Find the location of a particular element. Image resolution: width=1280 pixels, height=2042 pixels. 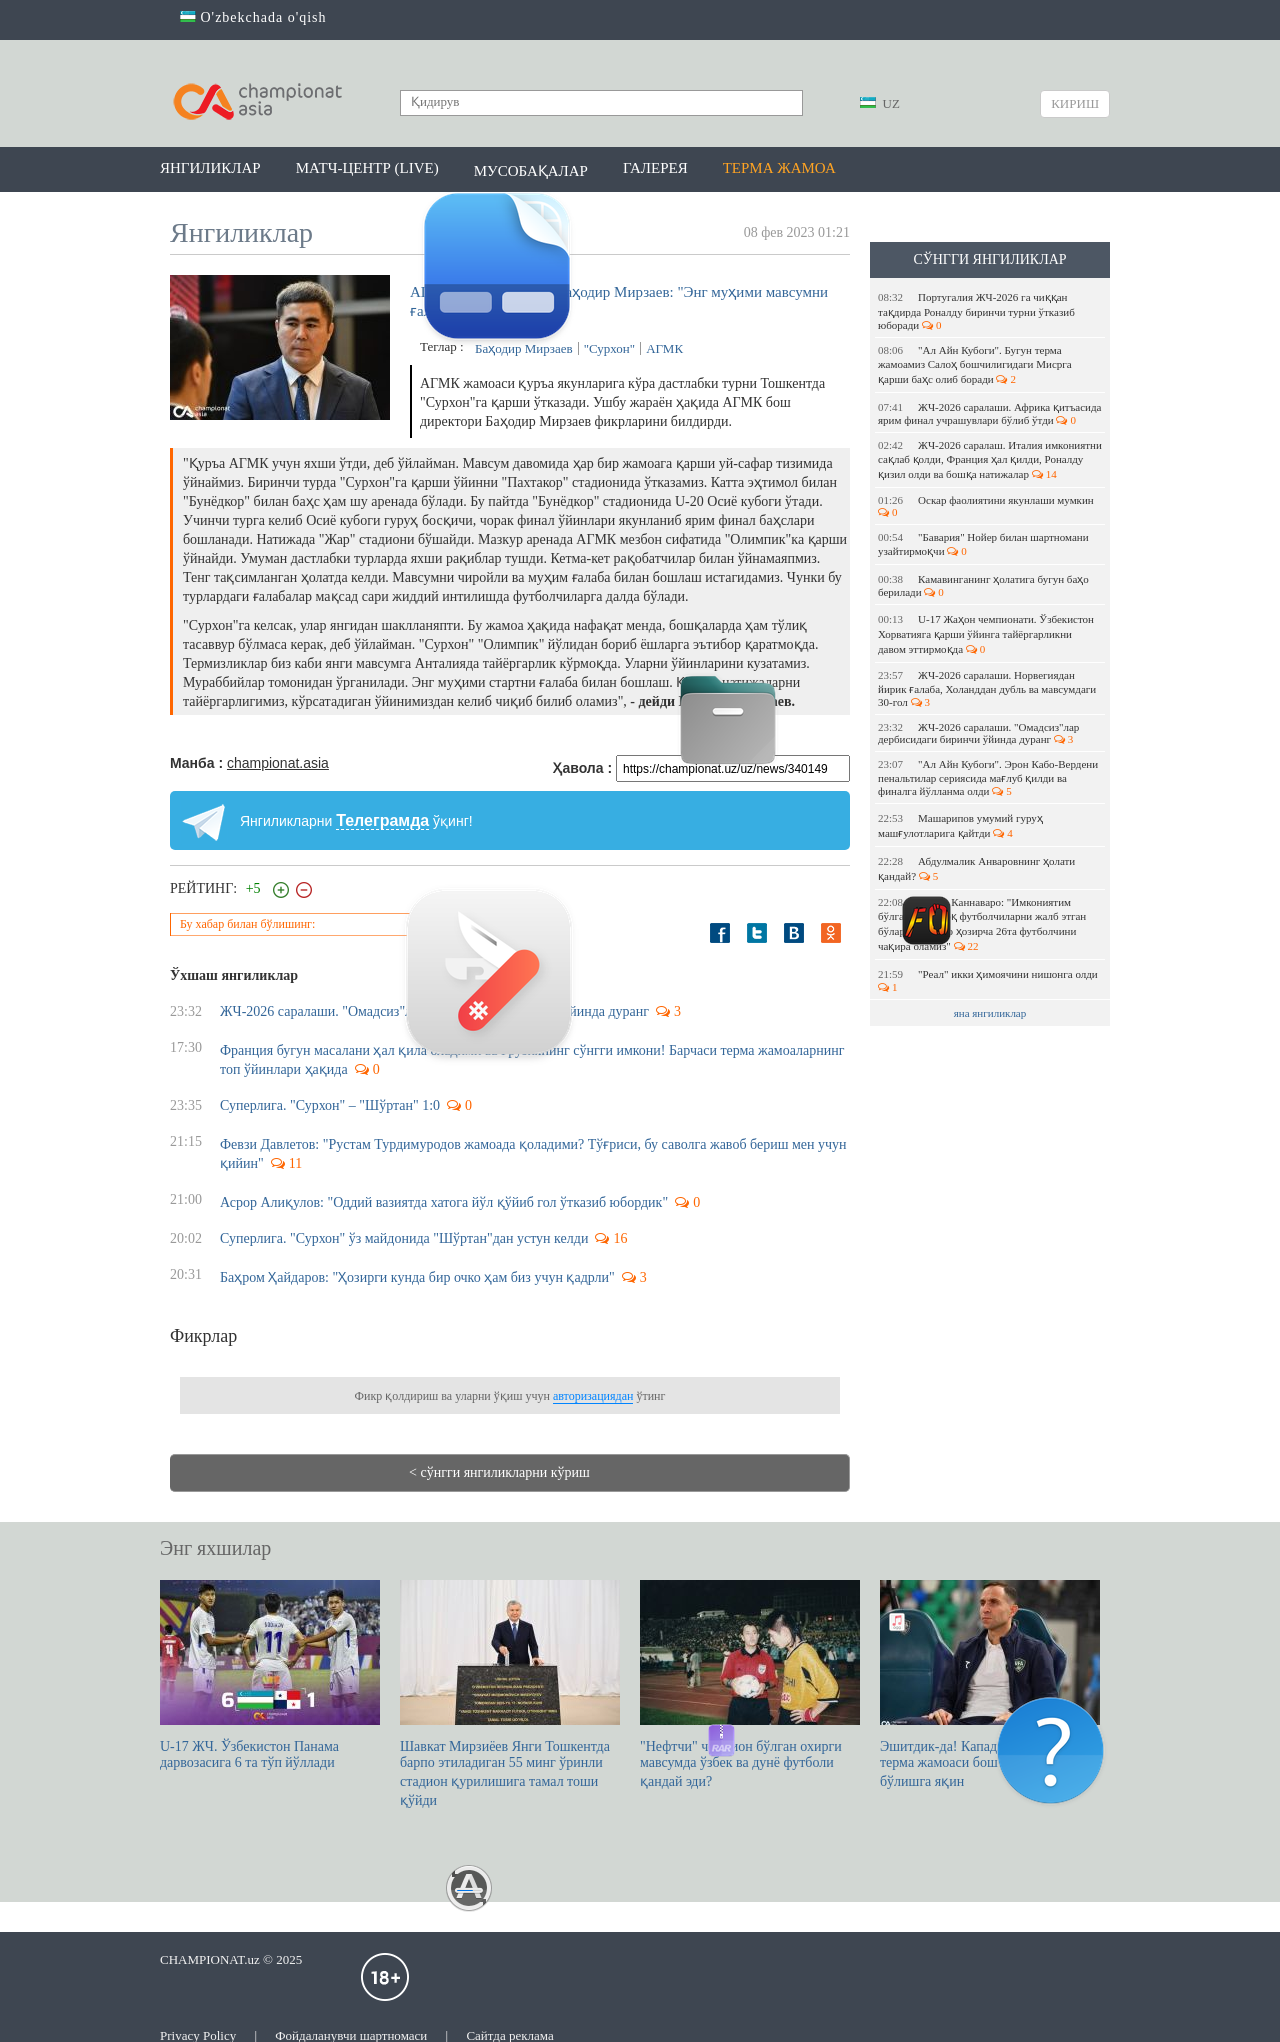

open textpieces app for text manipulation tools is located at coordinates (489, 972).